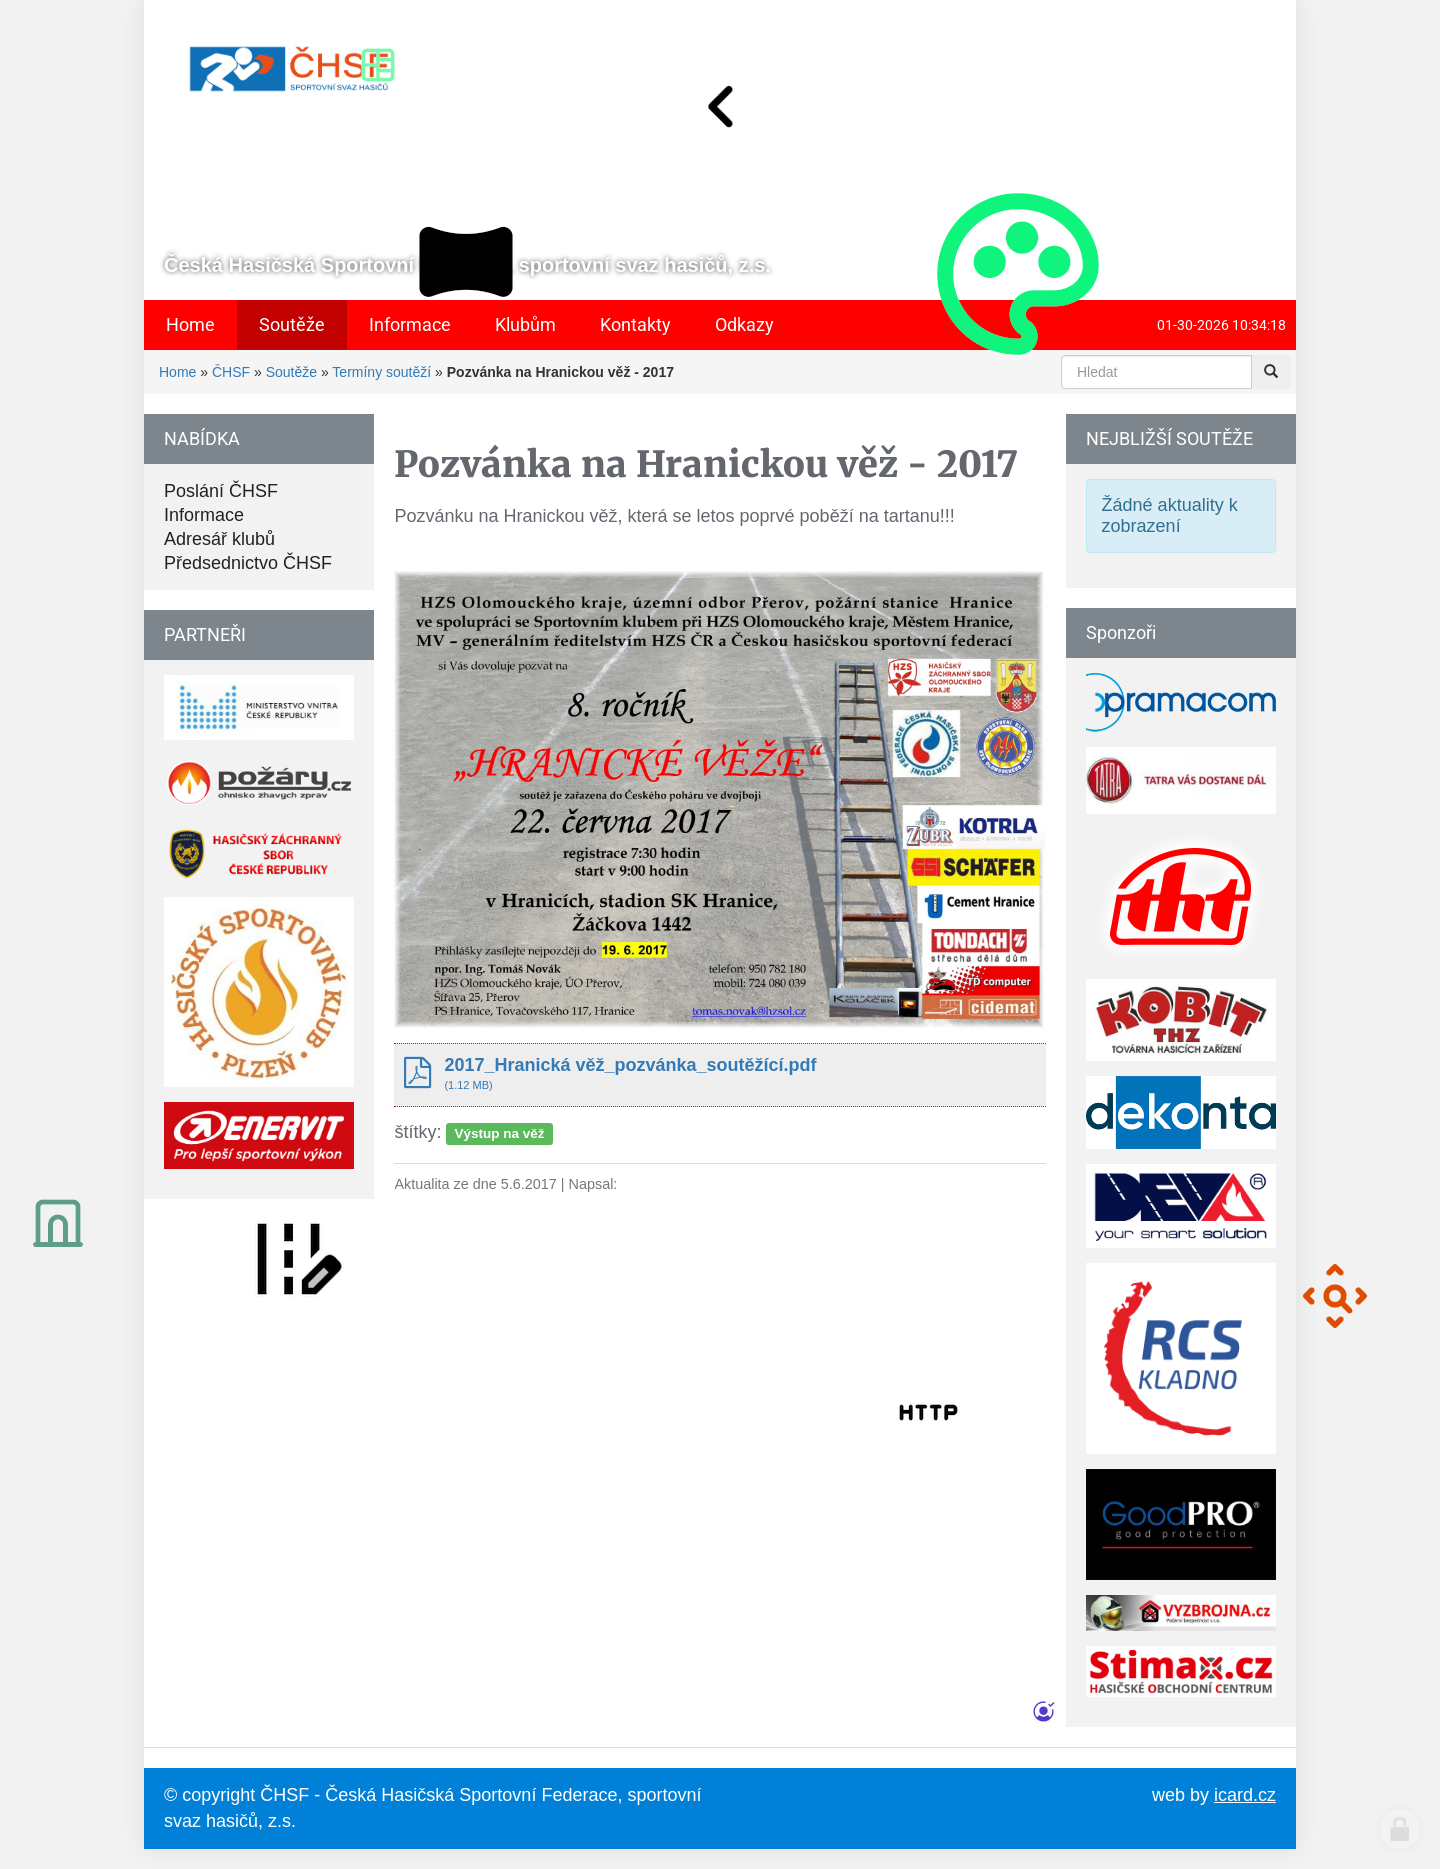 Image resolution: width=1440 pixels, height=1869 pixels. Describe the element at coordinates (466, 262) in the screenshot. I see `switch to panorama photo mode` at that location.